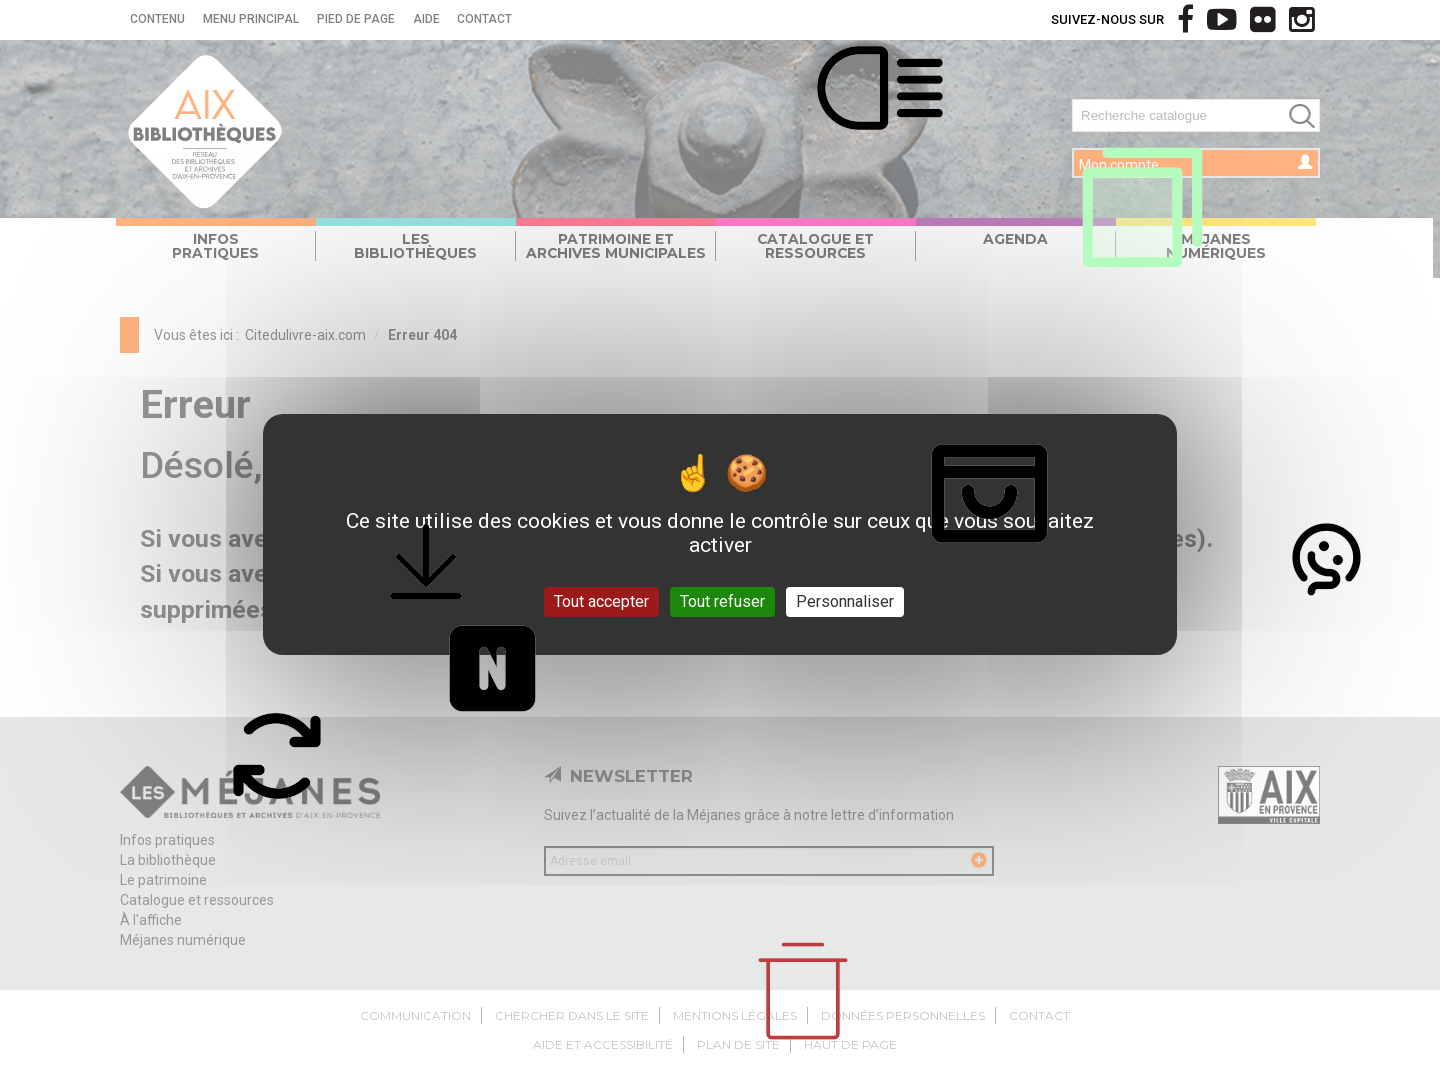 The image size is (1440, 1069). Describe the element at coordinates (1142, 207) in the screenshot. I see `copy content to clipboard` at that location.